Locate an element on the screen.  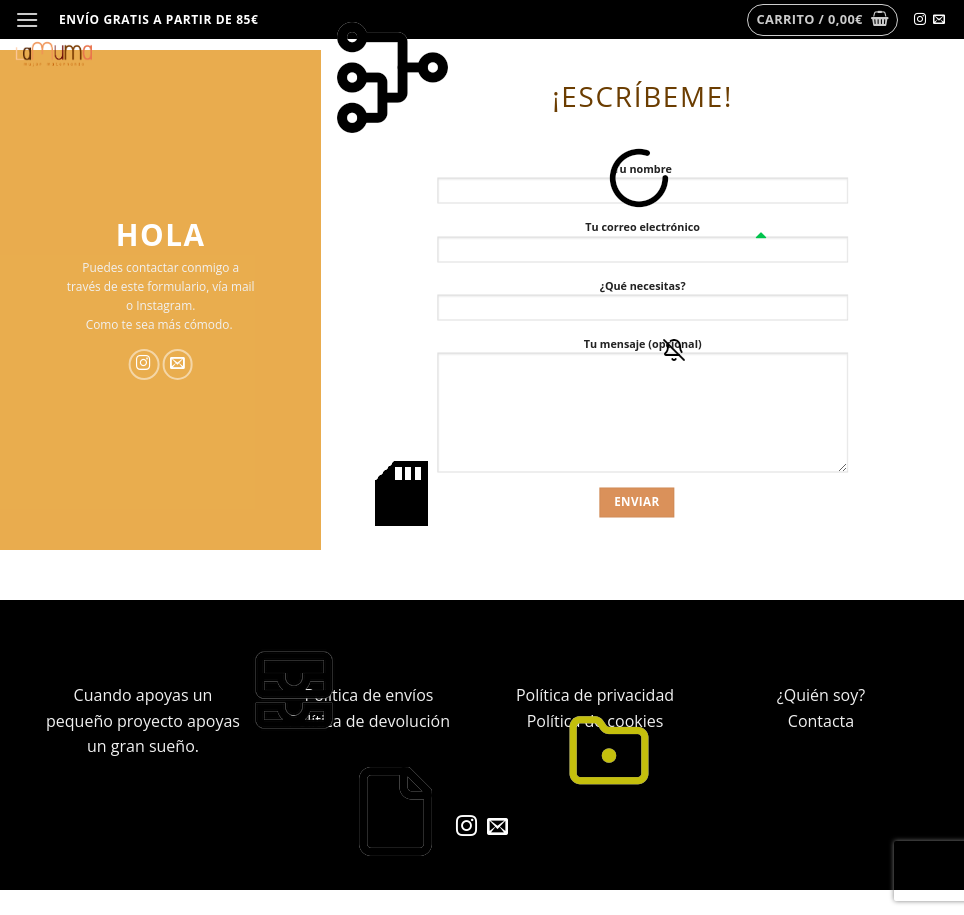
mute notifications is located at coordinates (674, 350).